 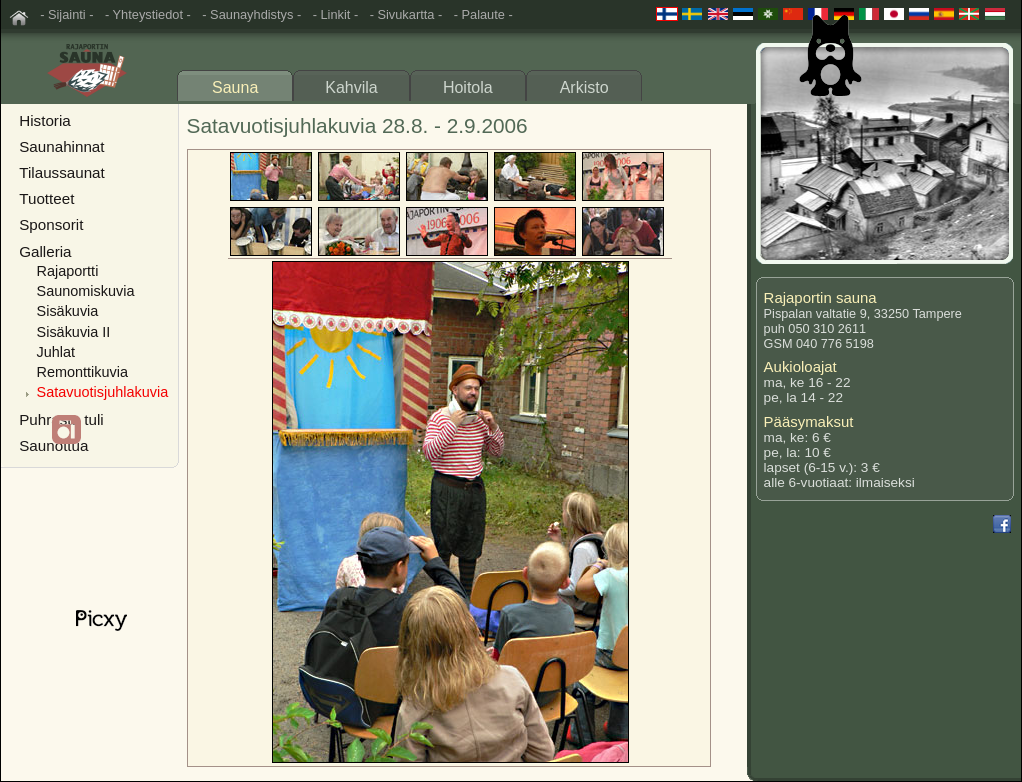 What do you see at coordinates (66, 429) in the screenshot?
I see `open the Anytype app` at bounding box center [66, 429].